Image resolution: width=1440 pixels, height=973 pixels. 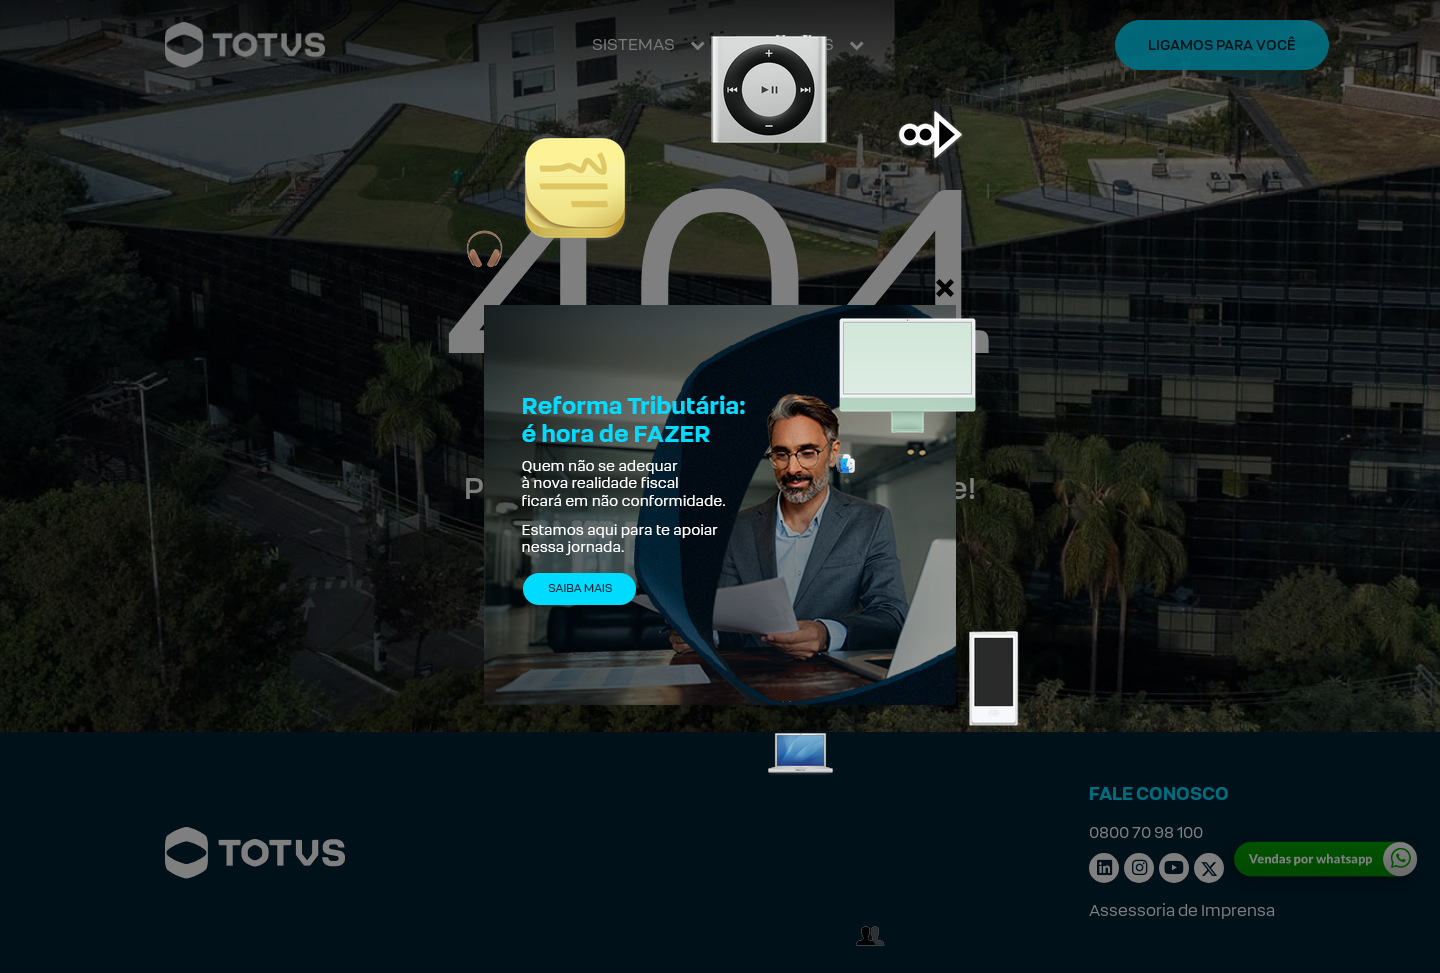 I want to click on view storage used by other users on this device, so click(x=870, y=933).